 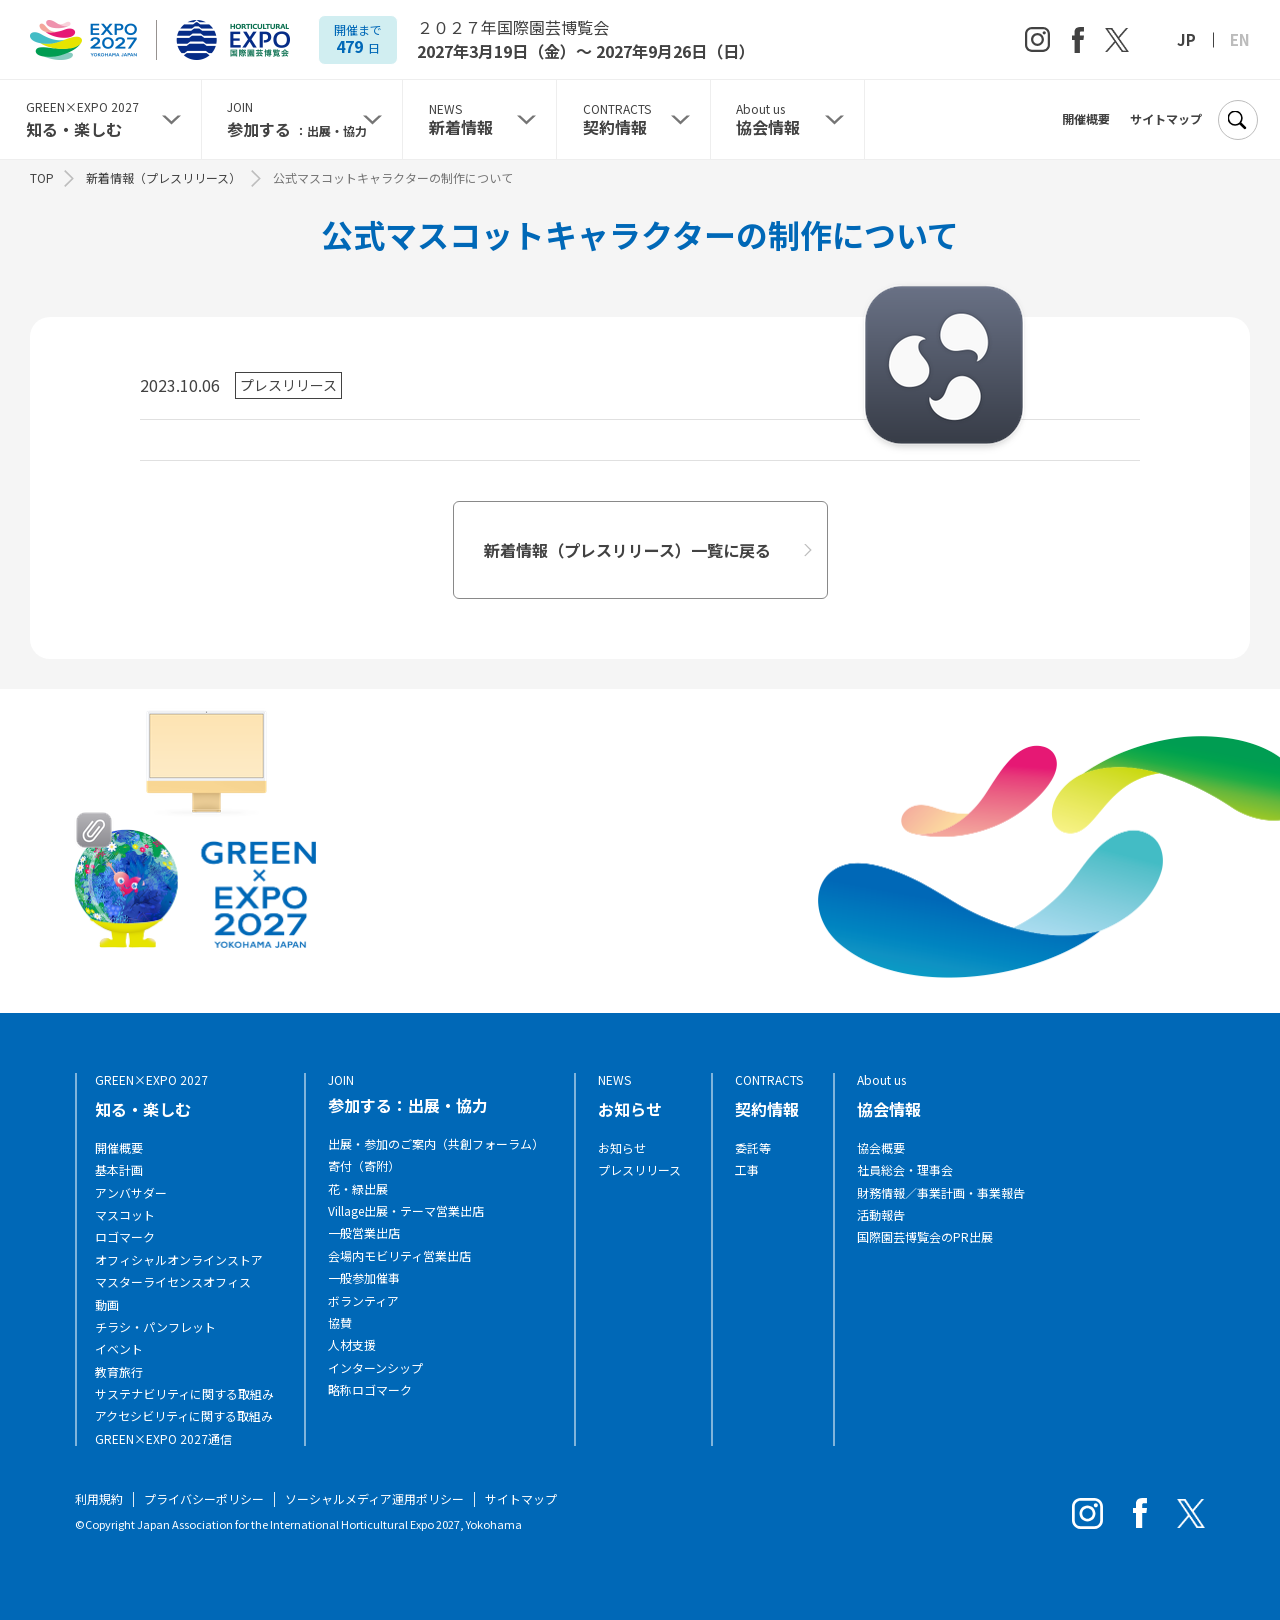 What do you see at coordinates (944, 365) in the screenshot?
I see `launch ubuntu budgie desktop application` at bounding box center [944, 365].